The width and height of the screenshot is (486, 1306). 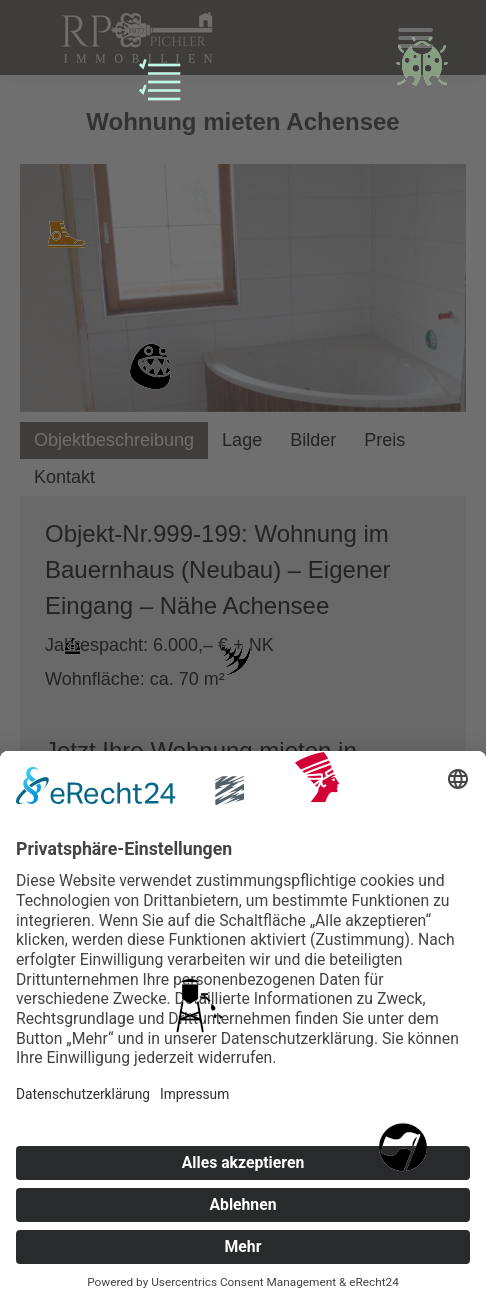 What do you see at coordinates (162, 82) in the screenshot?
I see `view your task checklist` at bounding box center [162, 82].